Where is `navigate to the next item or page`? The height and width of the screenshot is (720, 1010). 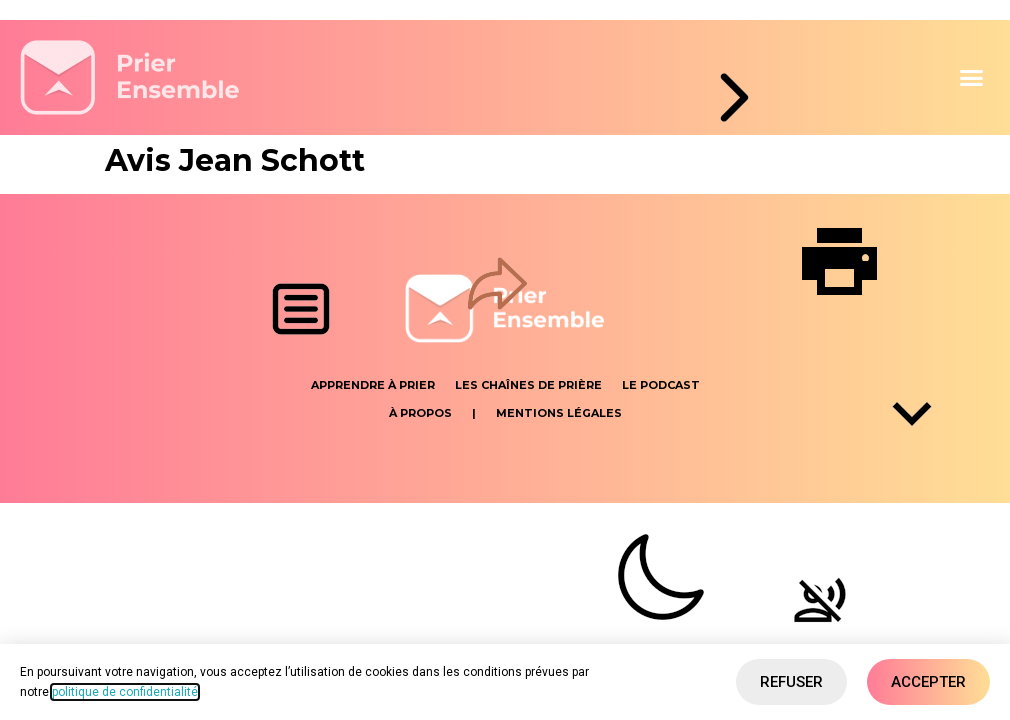
navigate to the next item or page is located at coordinates (734, 97).